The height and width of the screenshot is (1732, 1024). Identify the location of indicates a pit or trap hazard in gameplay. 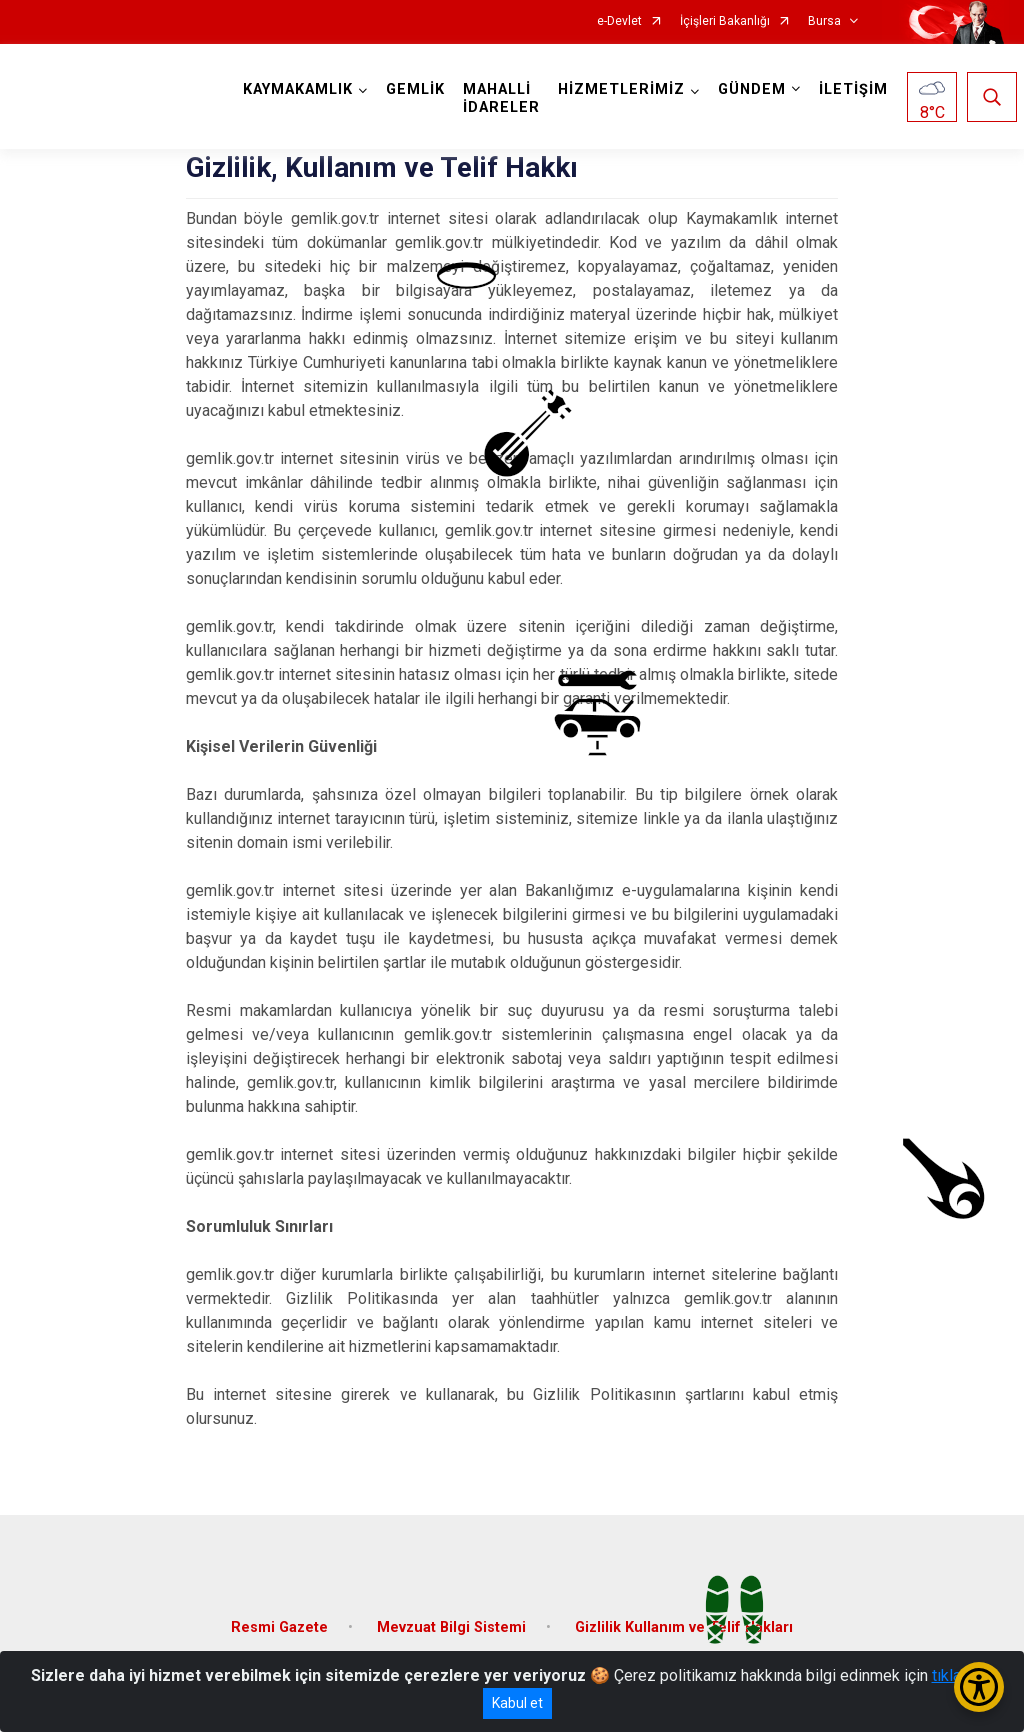
(466, 275).